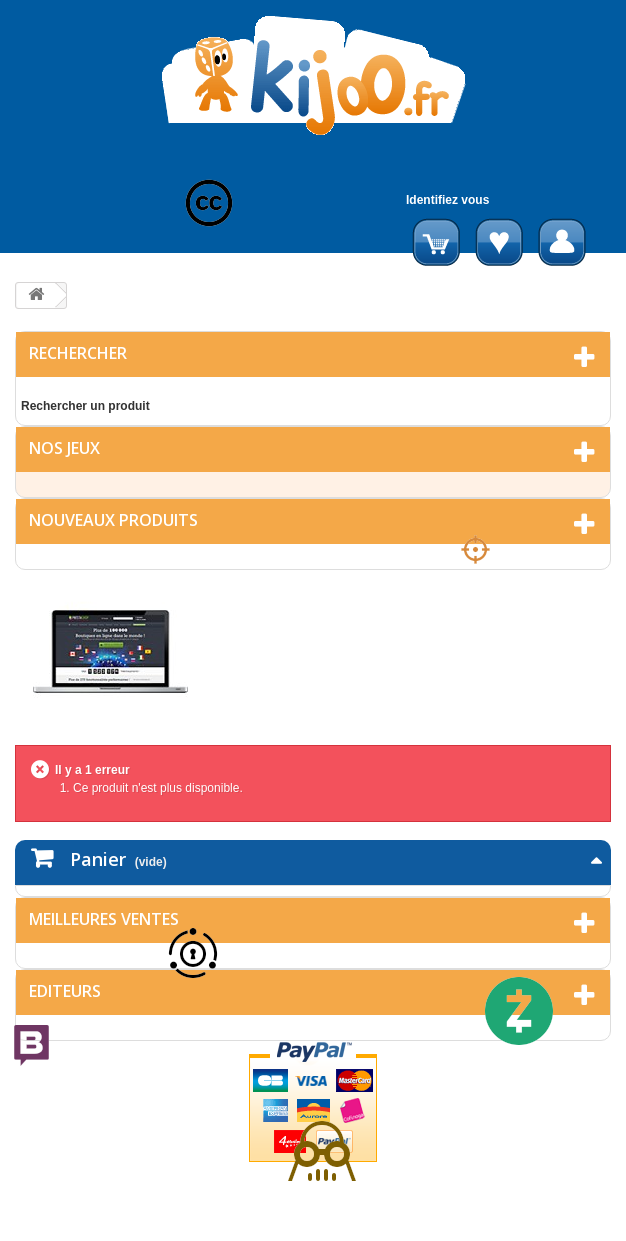 Image resolution: width=626 pixels, height=1241 pixels. What do you see at coordinates (193, 953) in the screenshot?
I see `fusionauth identity and authentication service logo` at bounding box center [193, 953].